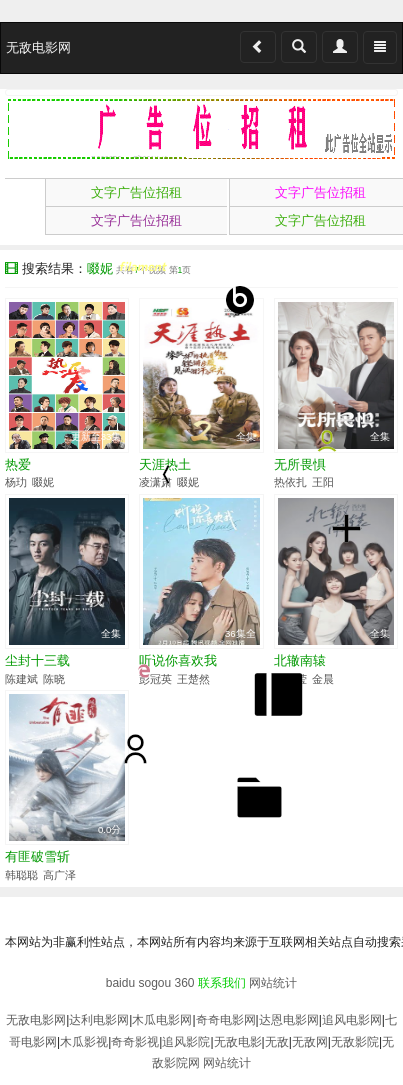  I want to click on view your profile, so click(135, 749).